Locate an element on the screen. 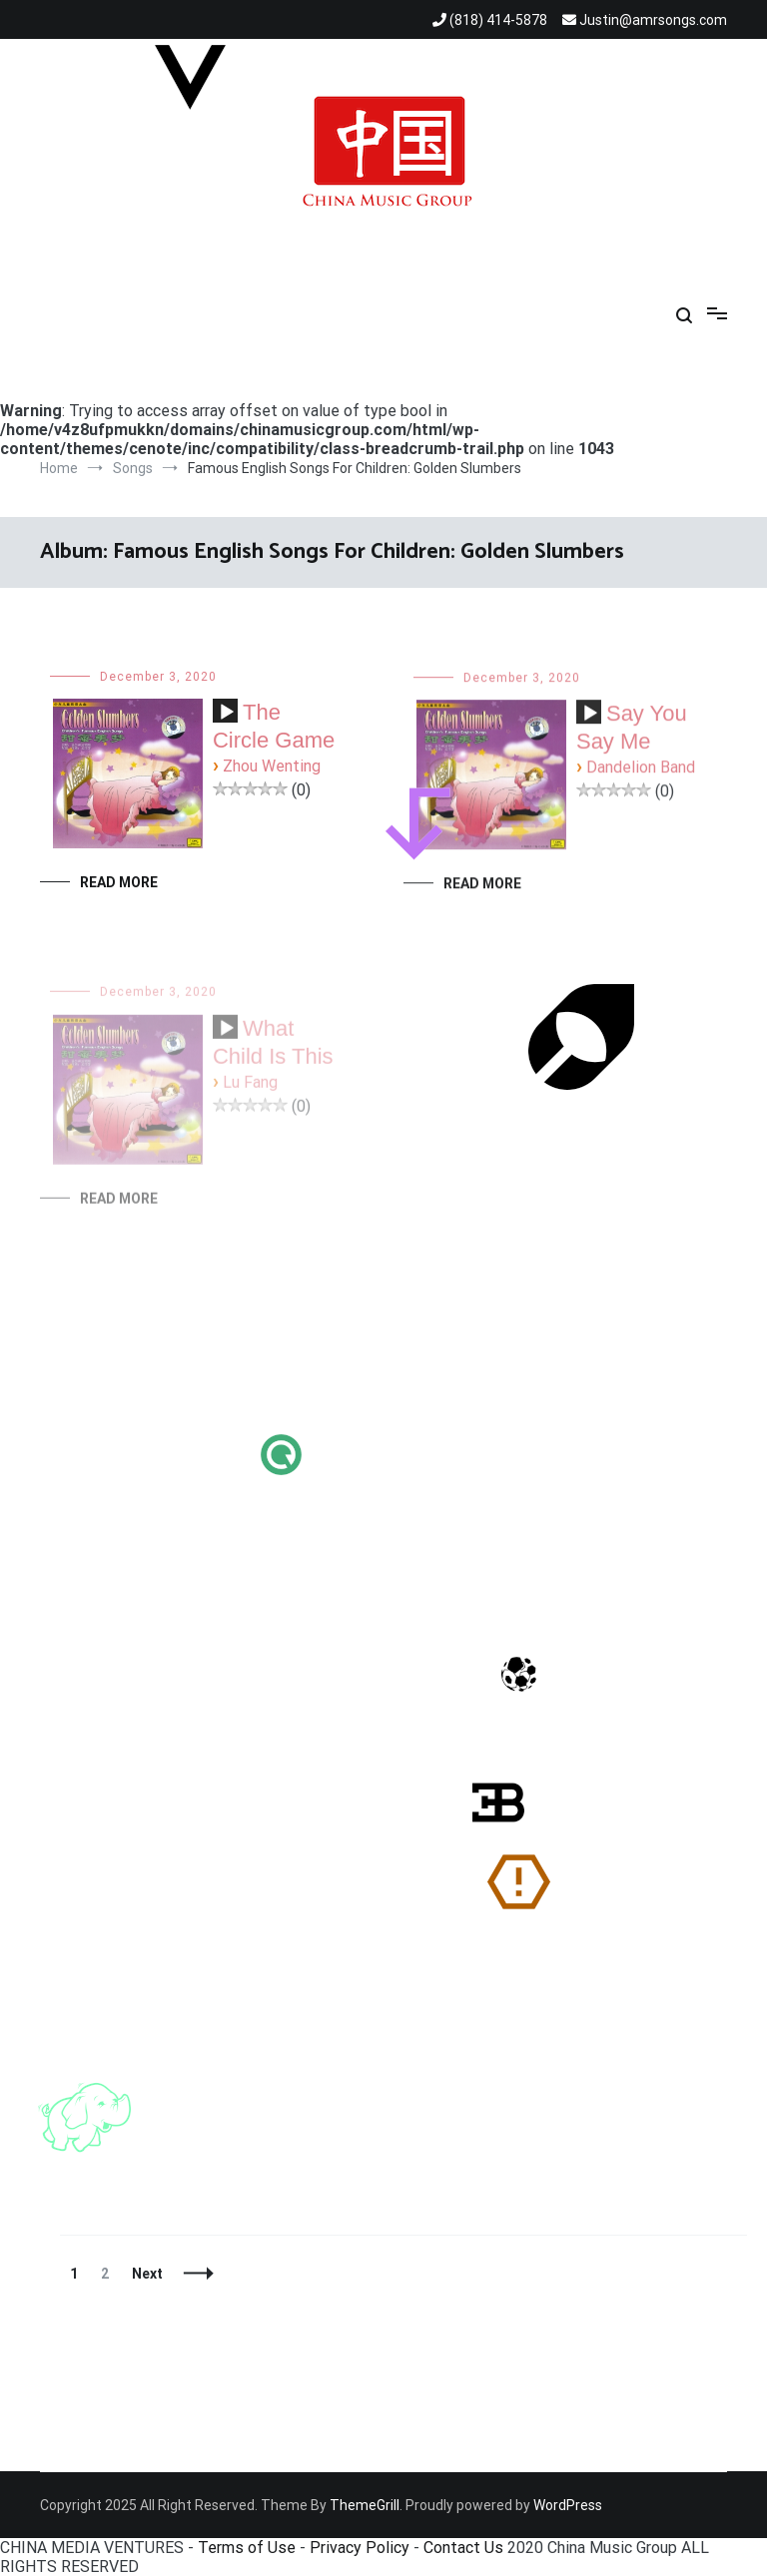 The width and height of the screenshot is (767, 2576). navigate back and down in a menu hierarchy is located at coordinates (418, 819).